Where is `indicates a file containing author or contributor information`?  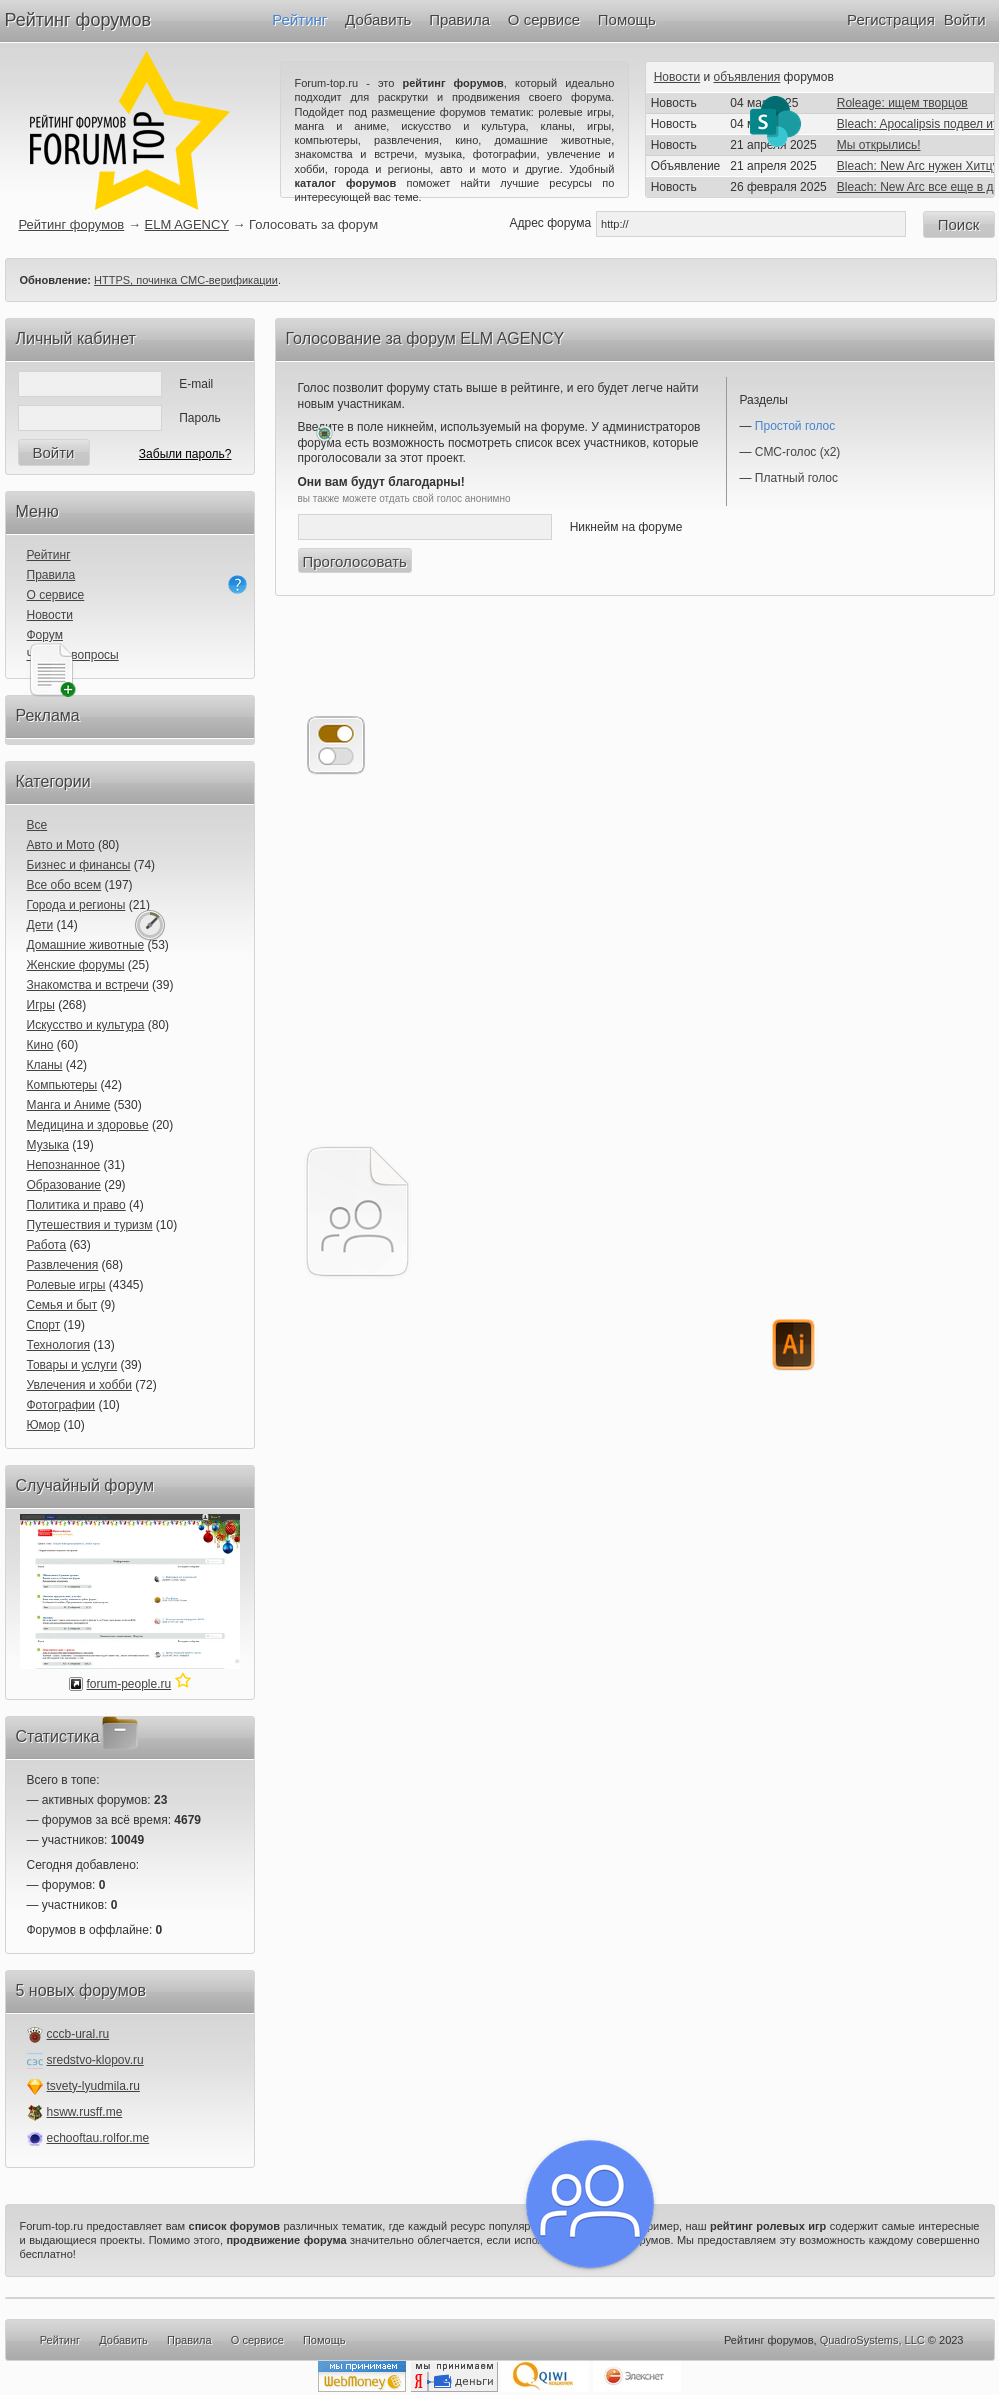
indicates a file containing author or contributor information is located at coordinates (357, 1211).